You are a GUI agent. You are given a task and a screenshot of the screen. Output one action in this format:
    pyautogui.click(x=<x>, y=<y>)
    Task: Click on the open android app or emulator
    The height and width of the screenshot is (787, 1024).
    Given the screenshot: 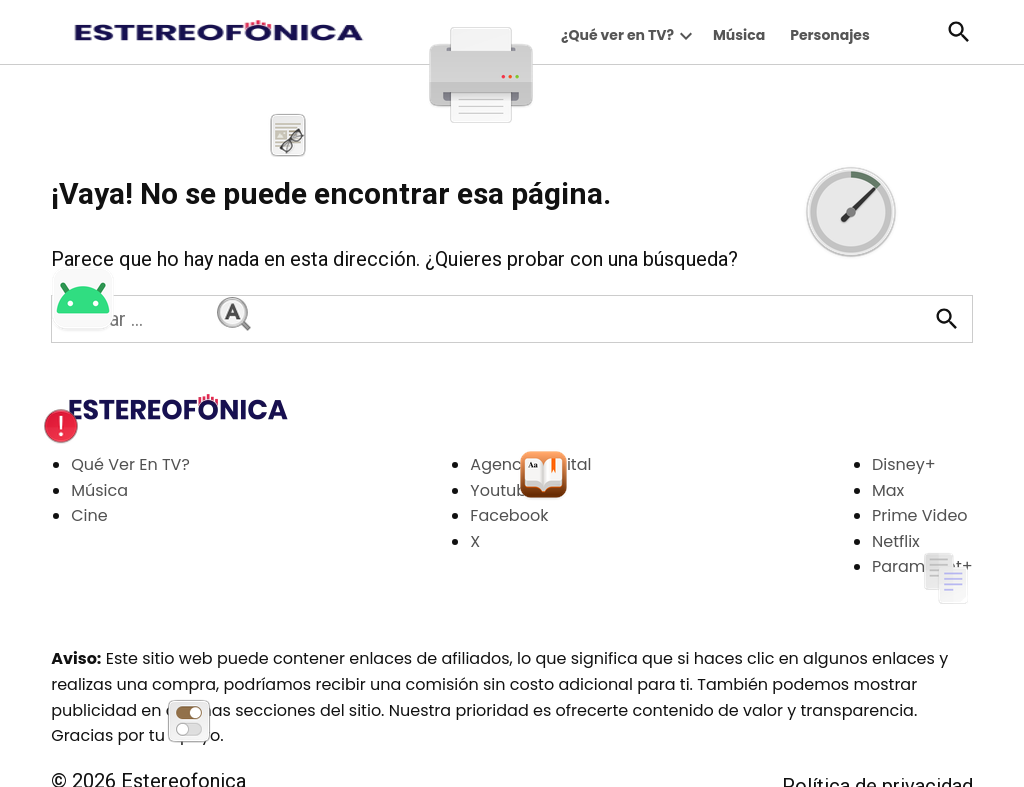 What is the action you would take?
    pyautogui.click(x=83, y=298)
    